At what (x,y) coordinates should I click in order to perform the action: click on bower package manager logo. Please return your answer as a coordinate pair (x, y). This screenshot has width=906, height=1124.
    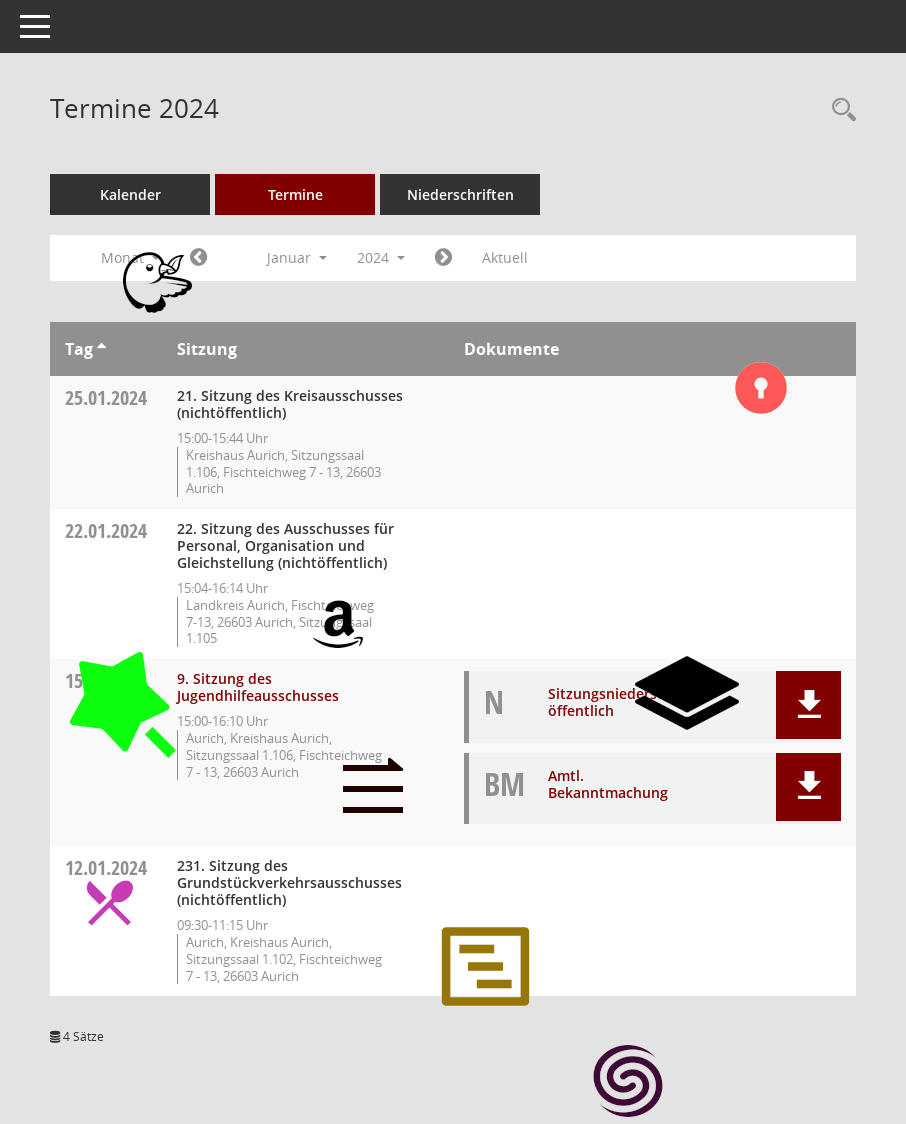
    Looking at the image, I should click on (157, 282).